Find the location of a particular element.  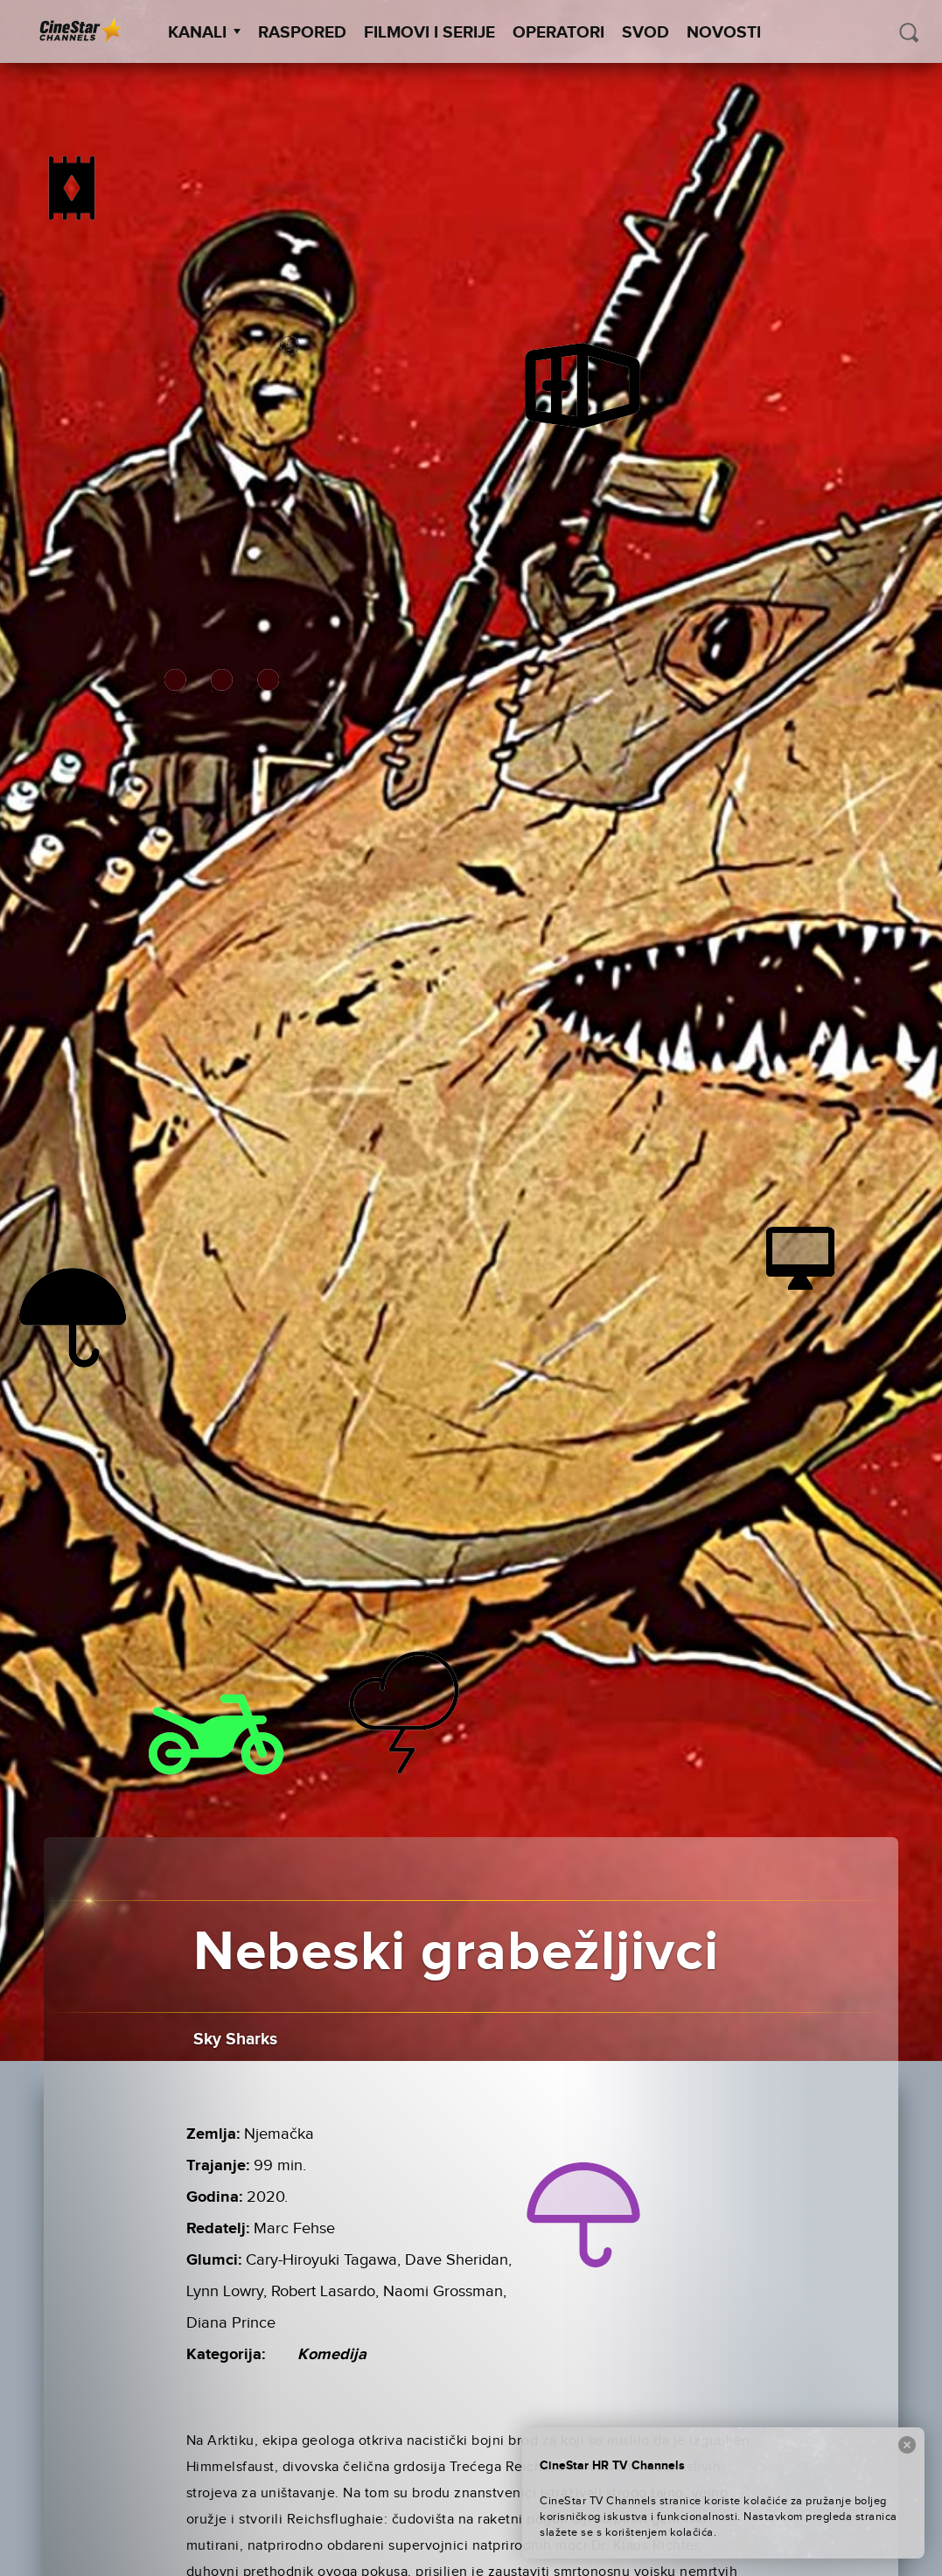

select motorcycle as vehicle type is located at coordinates (216, 1737).